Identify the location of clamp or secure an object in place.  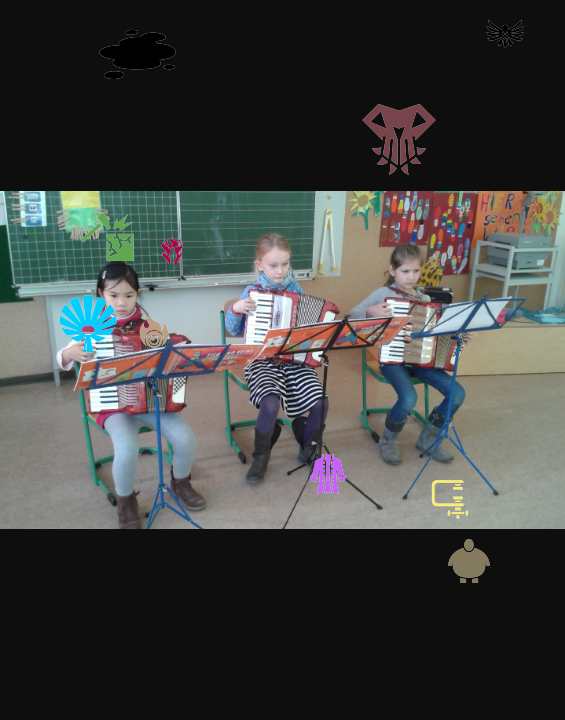
(449, 500).